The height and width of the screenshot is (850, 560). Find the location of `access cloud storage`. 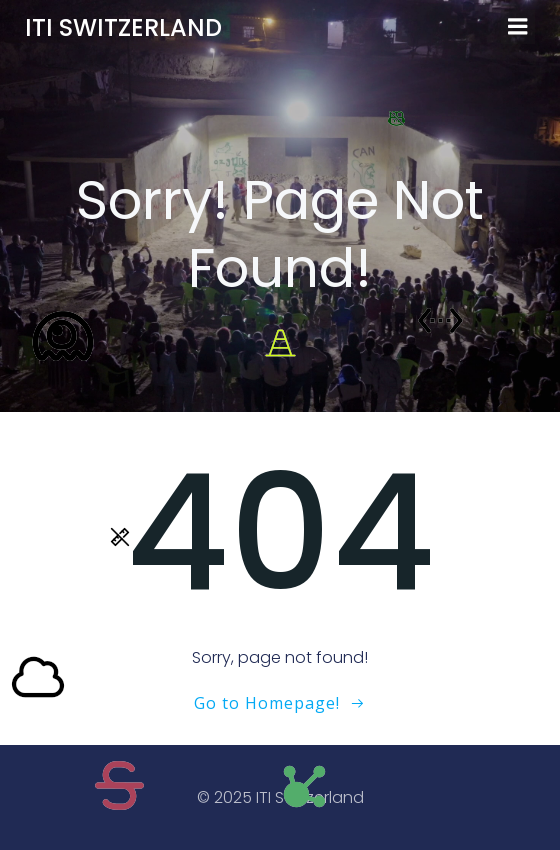

access cloud storage is located at coordinates (38, 677).